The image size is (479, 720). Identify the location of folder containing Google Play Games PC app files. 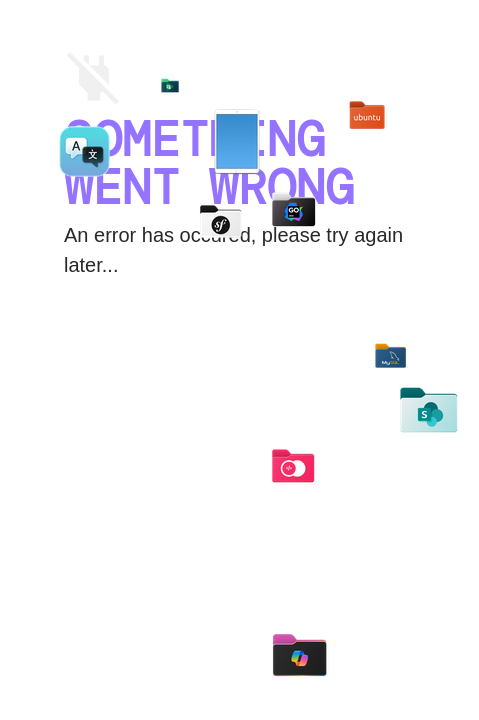
(170, 86).